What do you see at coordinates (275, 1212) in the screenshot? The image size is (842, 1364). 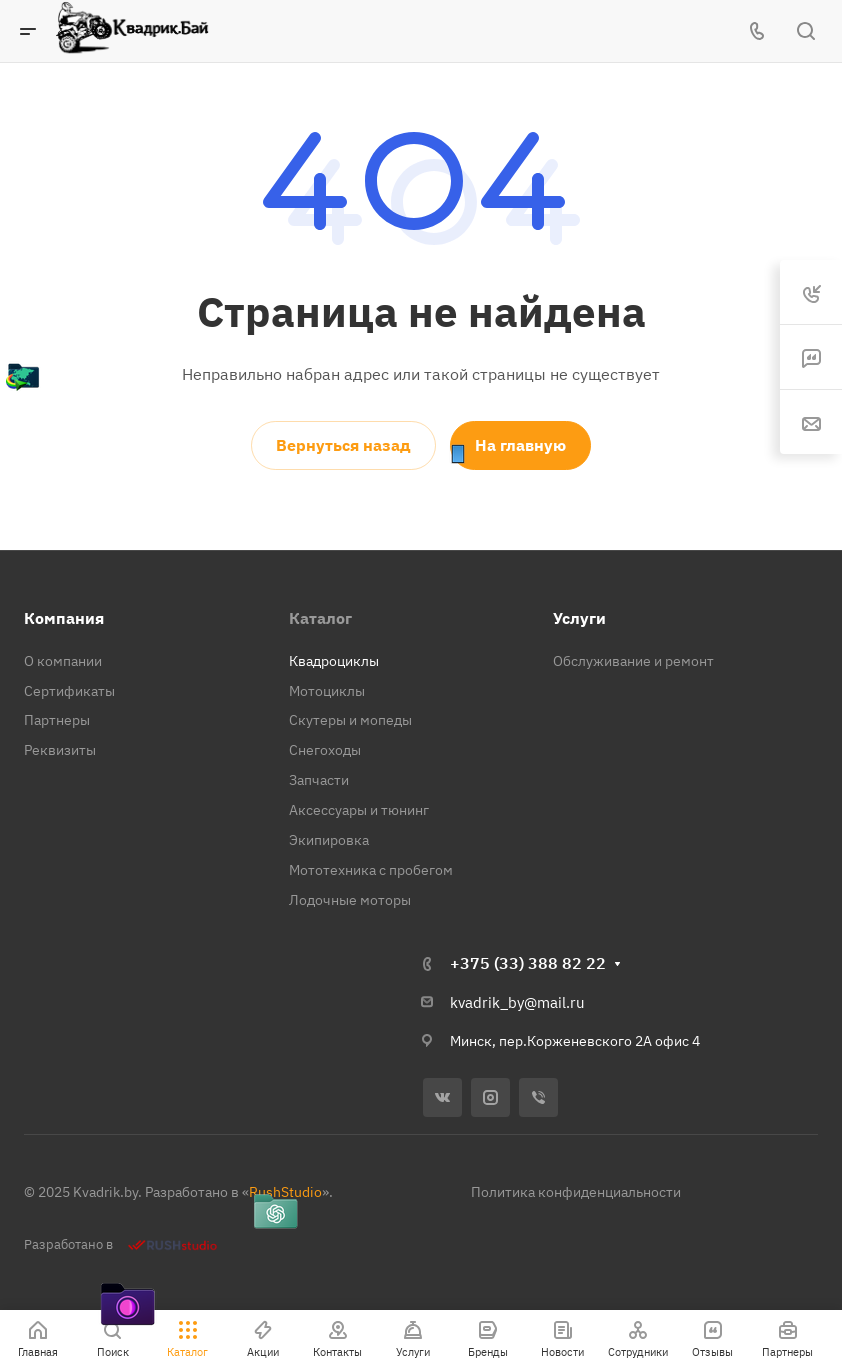 I see `open folder containing ChatGPT-related files` at bounding box center [275, 1212].